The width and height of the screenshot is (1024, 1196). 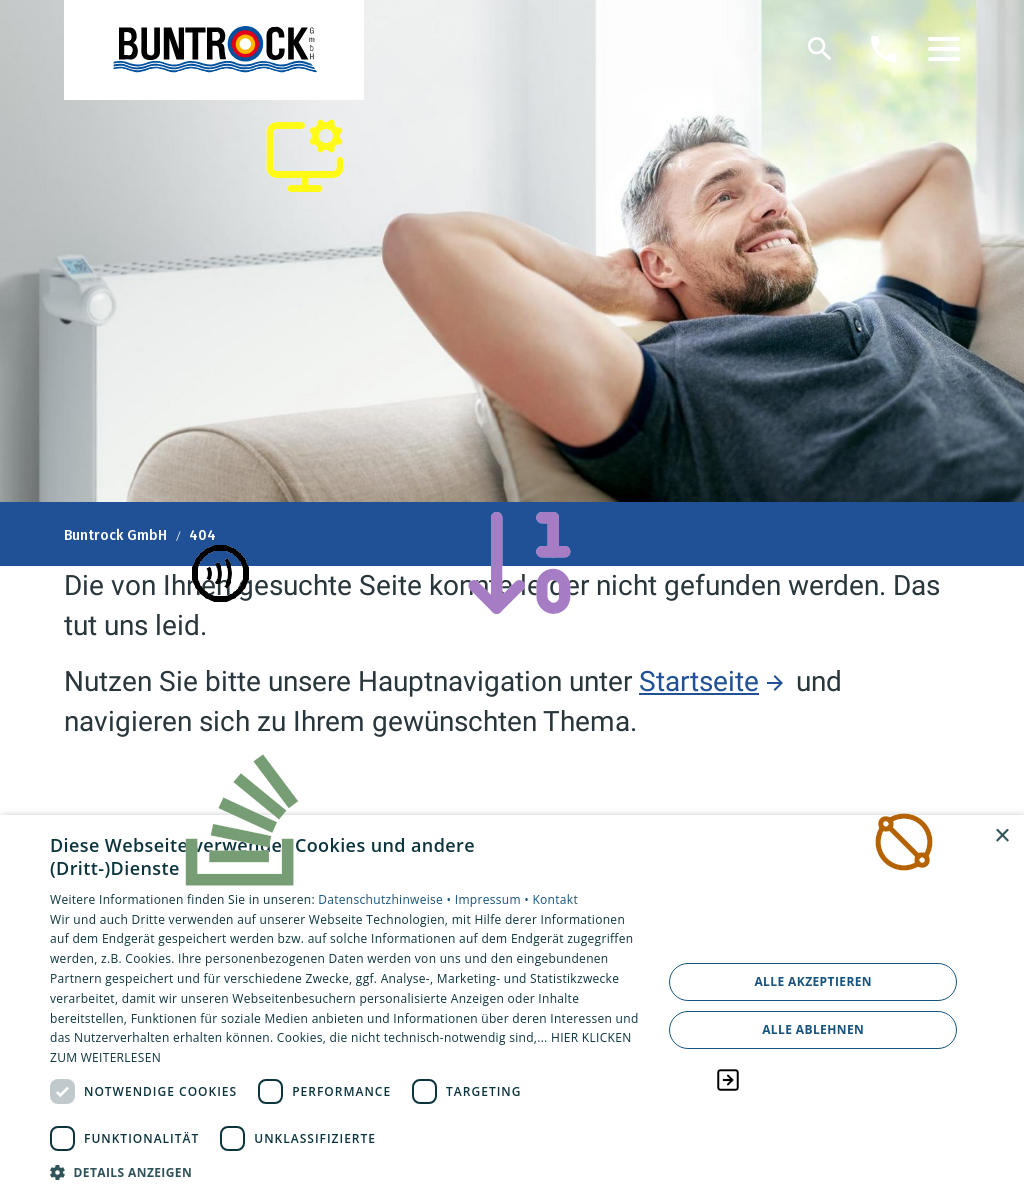 I want to click on proceed to the next step or screen, so click(x=728, y=1080).